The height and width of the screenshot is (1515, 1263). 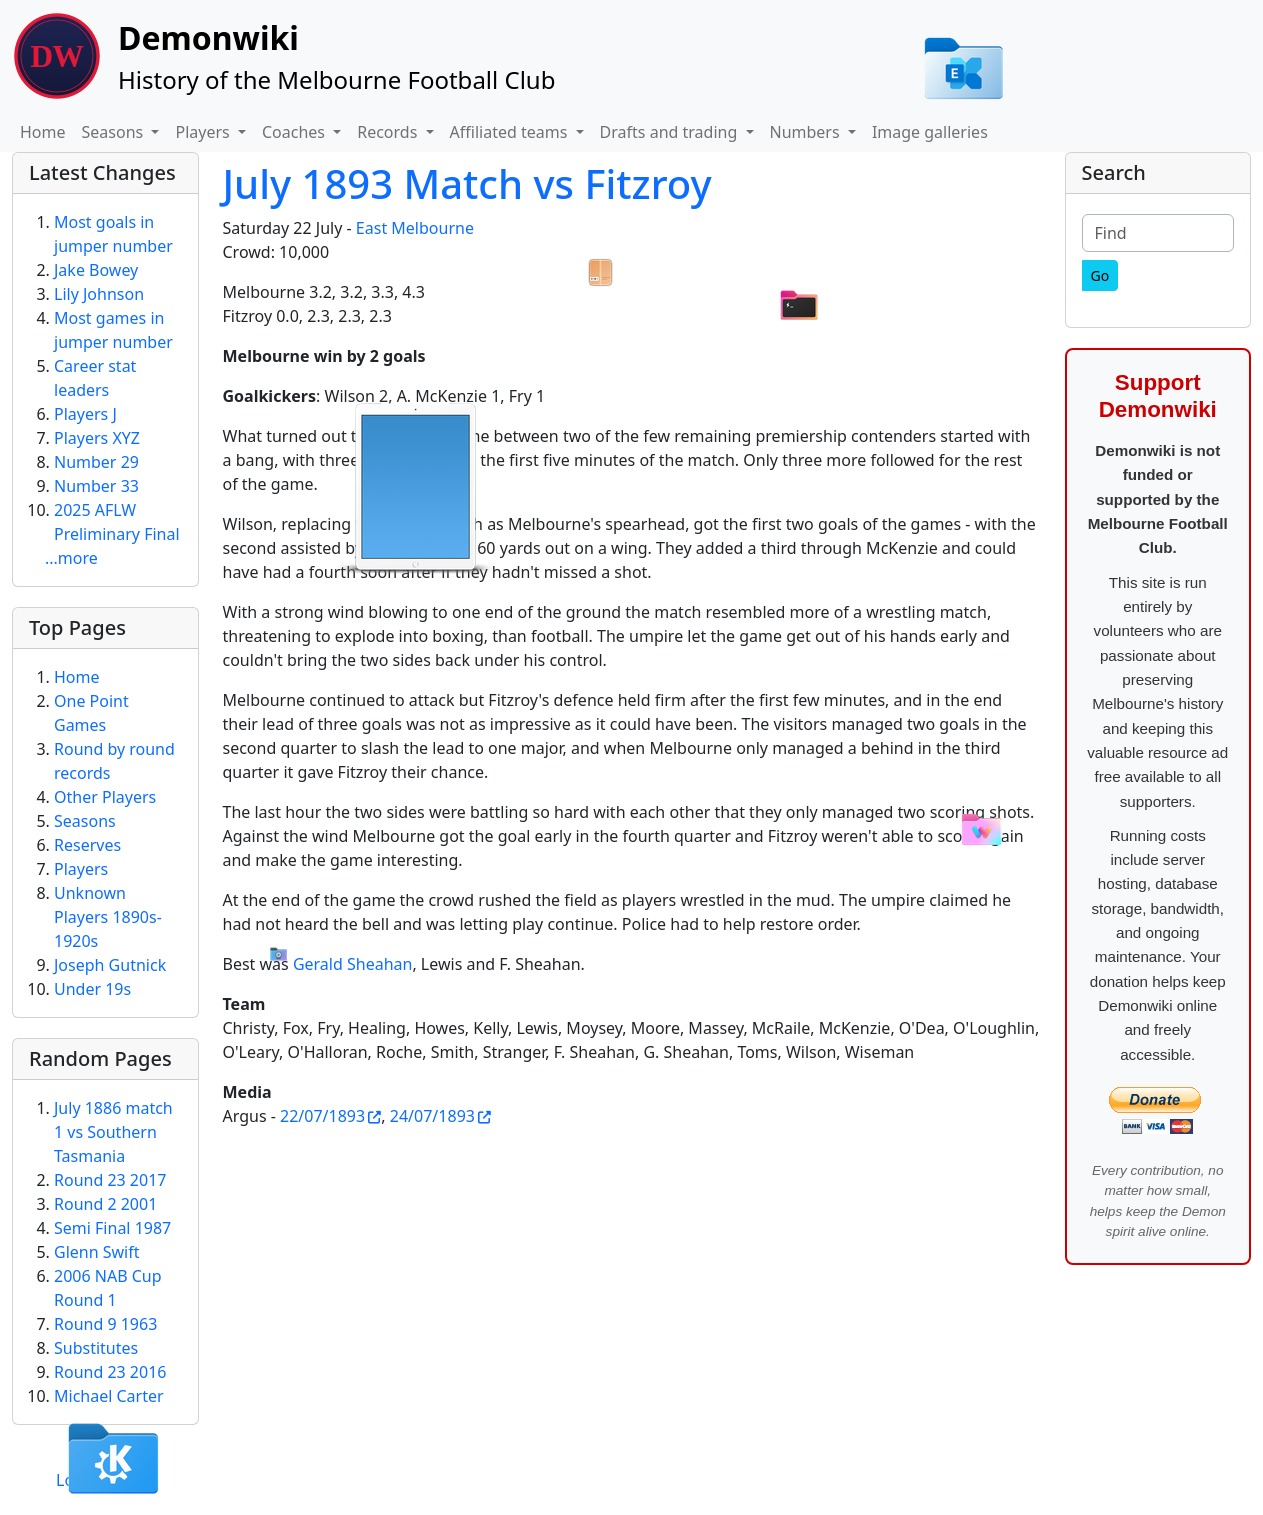 What do you see at coordinates (113, 1461) in the screenshot?
I see `open kde application files folder` at bounding box center [113, 1461].